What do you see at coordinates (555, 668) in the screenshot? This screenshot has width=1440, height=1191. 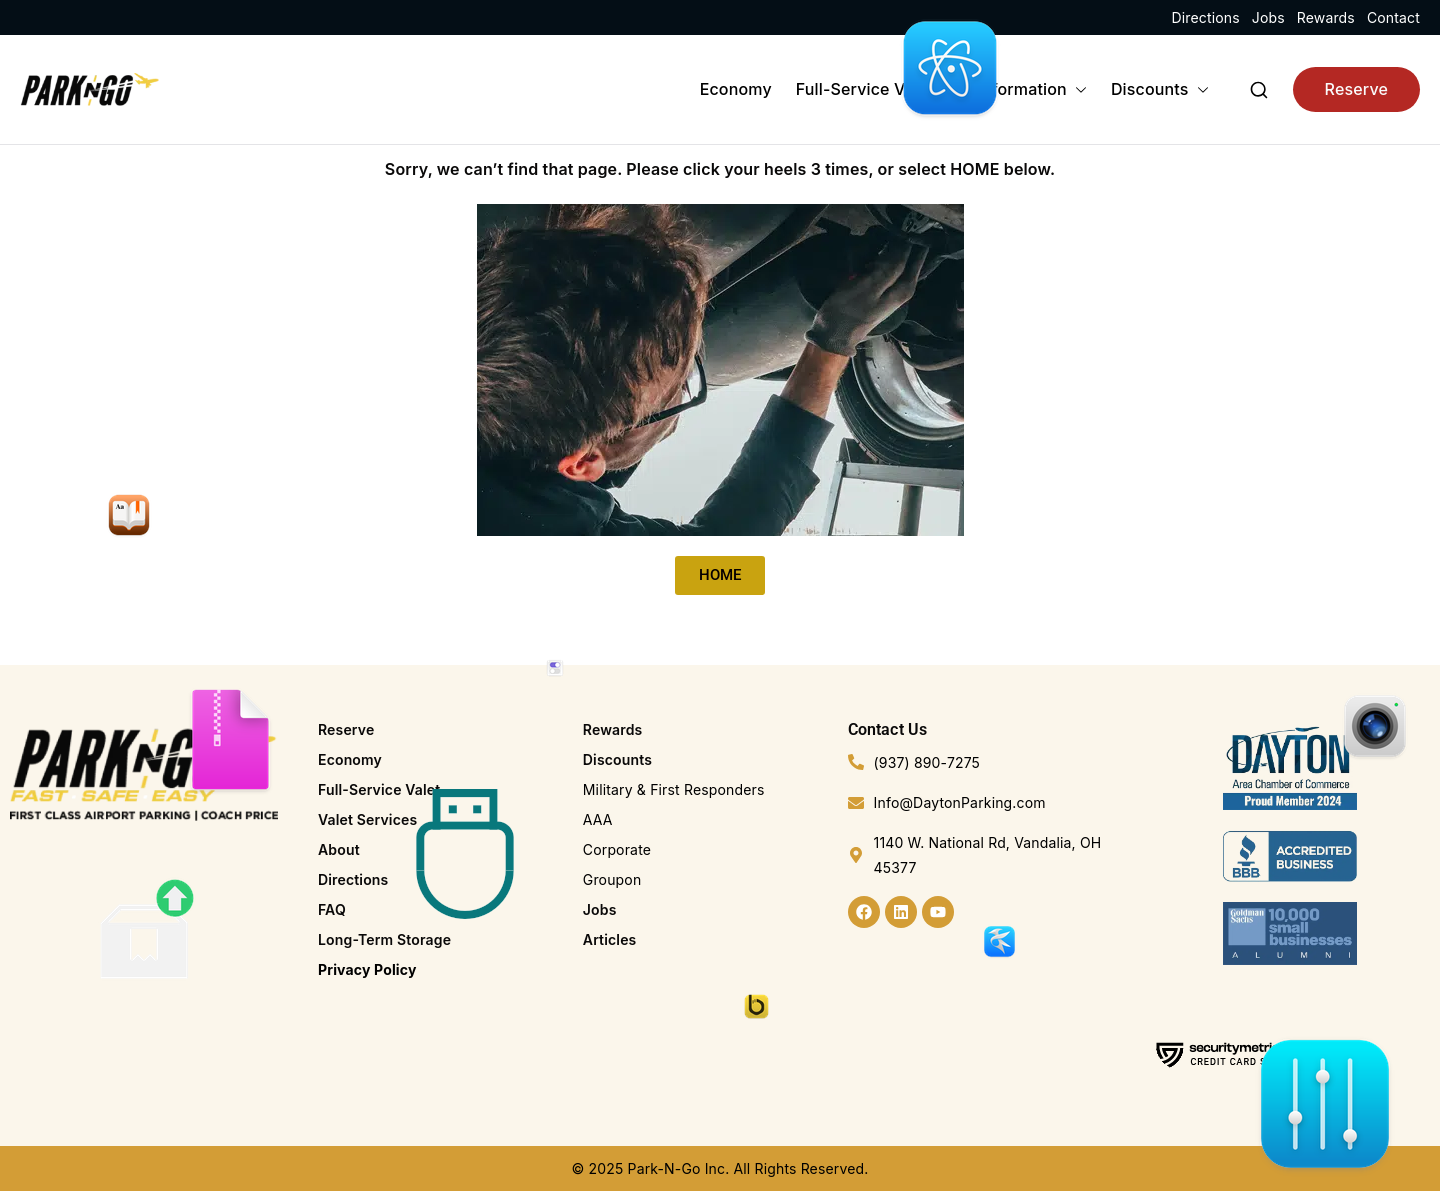 I see `open unity tweak tool settings` at bounding box center [555, 668].